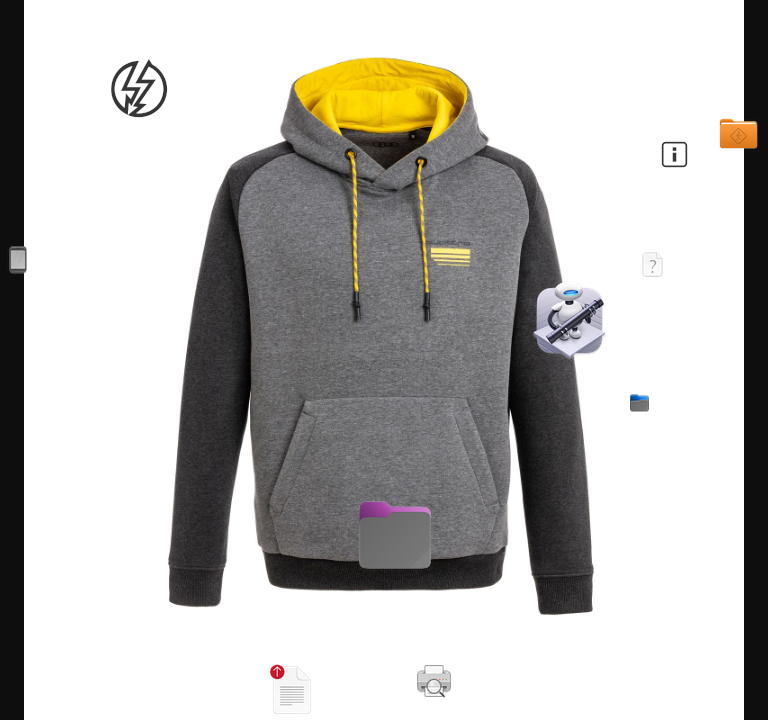  What do you see at coordinates (434, 681) in the screenshot?
I see `preview document before printing` at bounding box center [434, 681].